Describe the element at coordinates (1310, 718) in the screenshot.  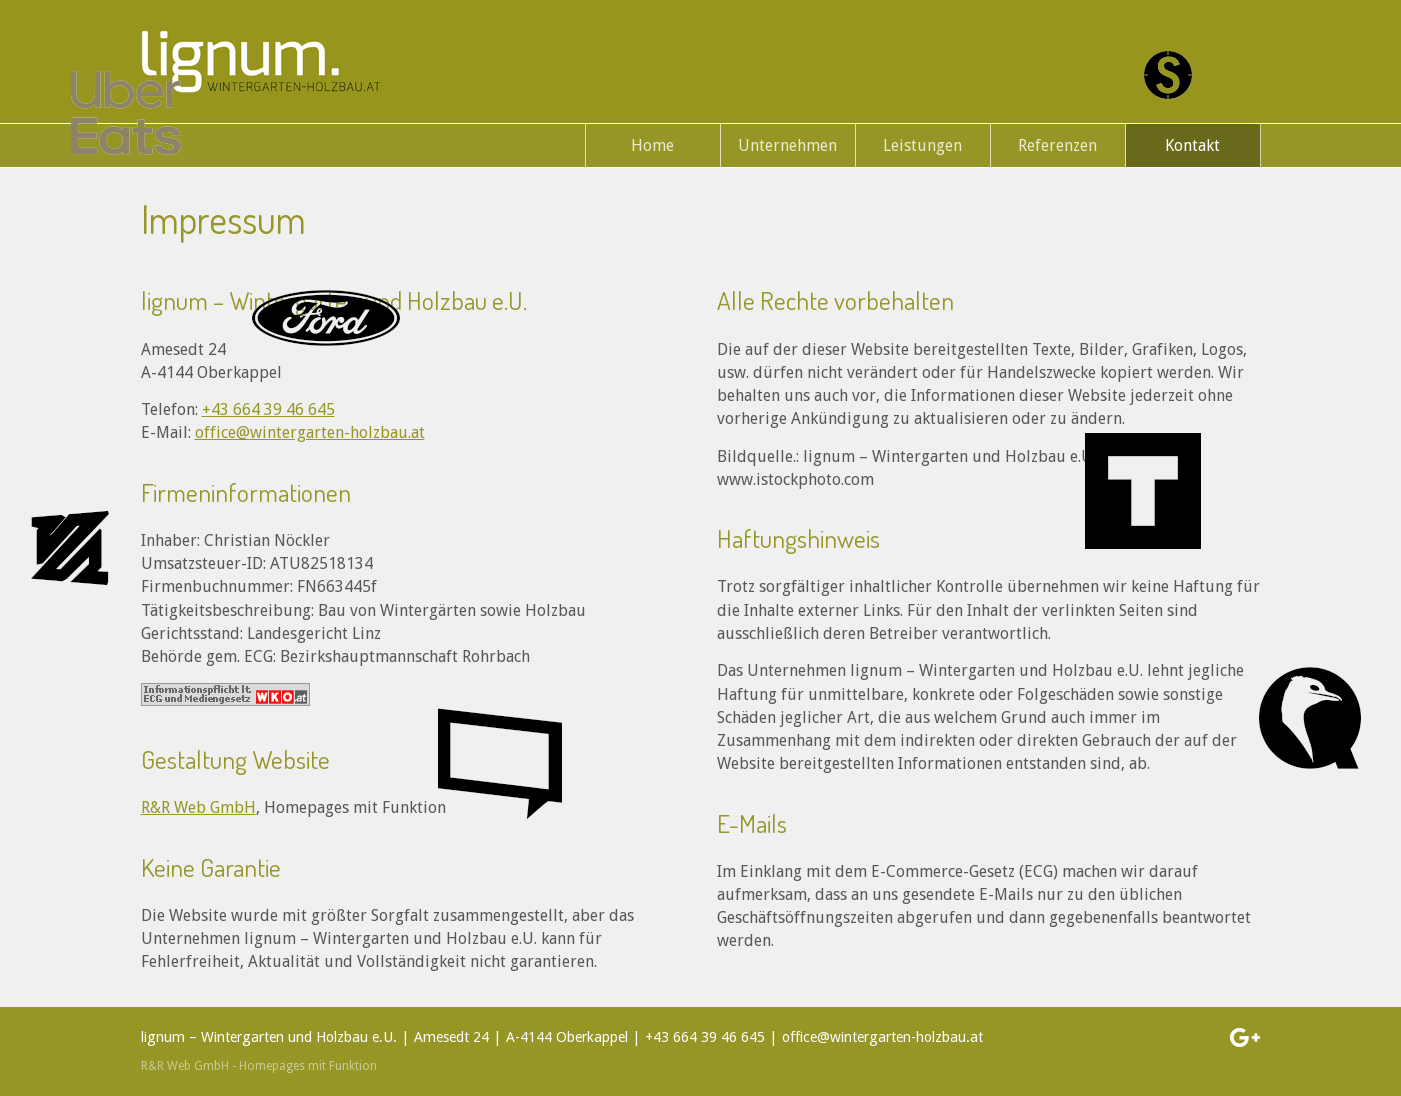
I see `QEMU virtualization software logo` at that location.